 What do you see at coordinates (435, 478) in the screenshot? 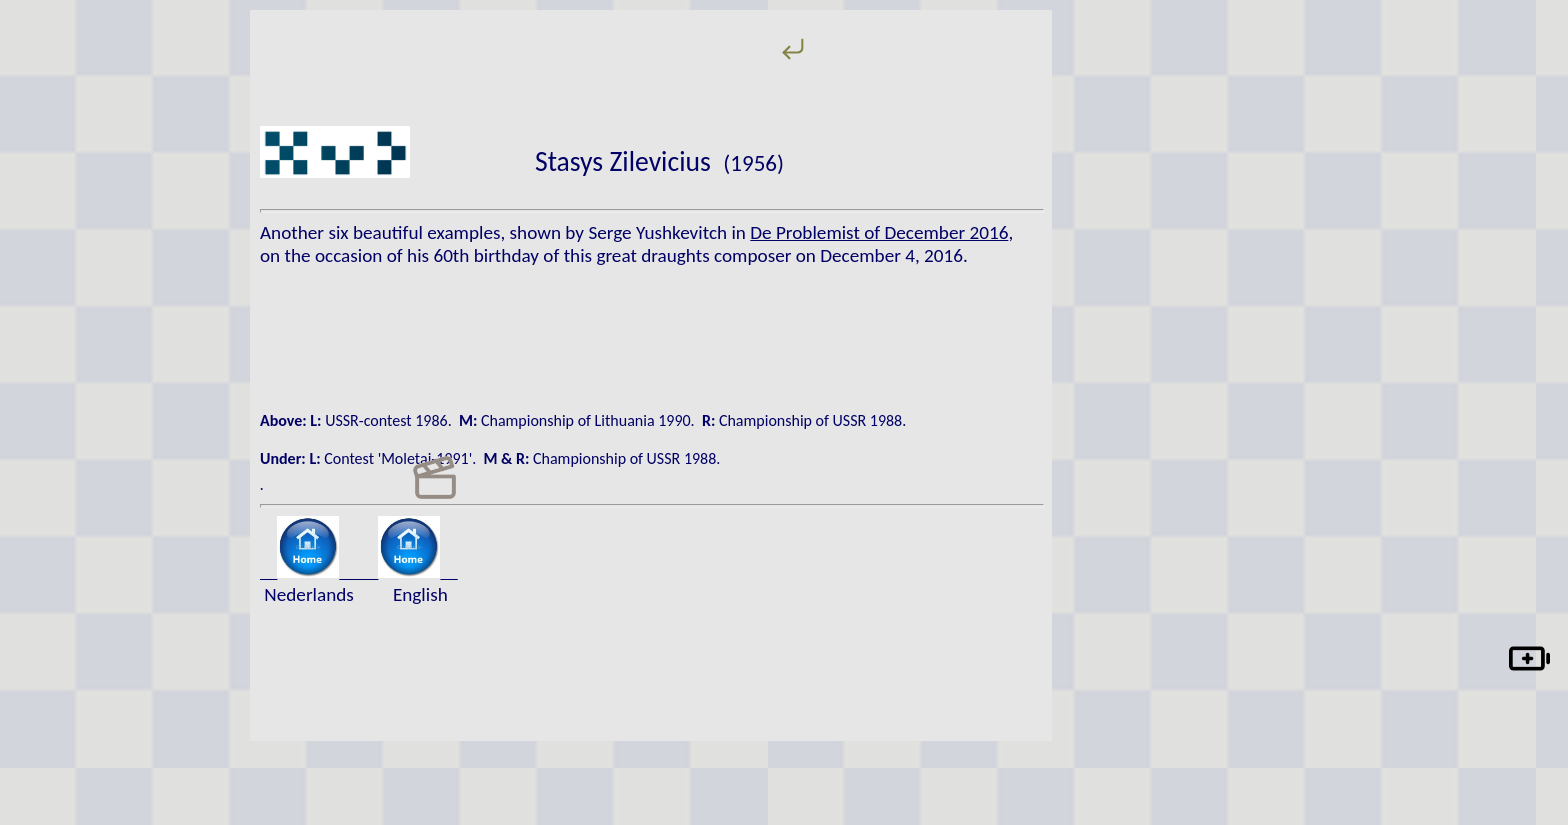
I see `access video or movie content` at bounding box center [435, 478].